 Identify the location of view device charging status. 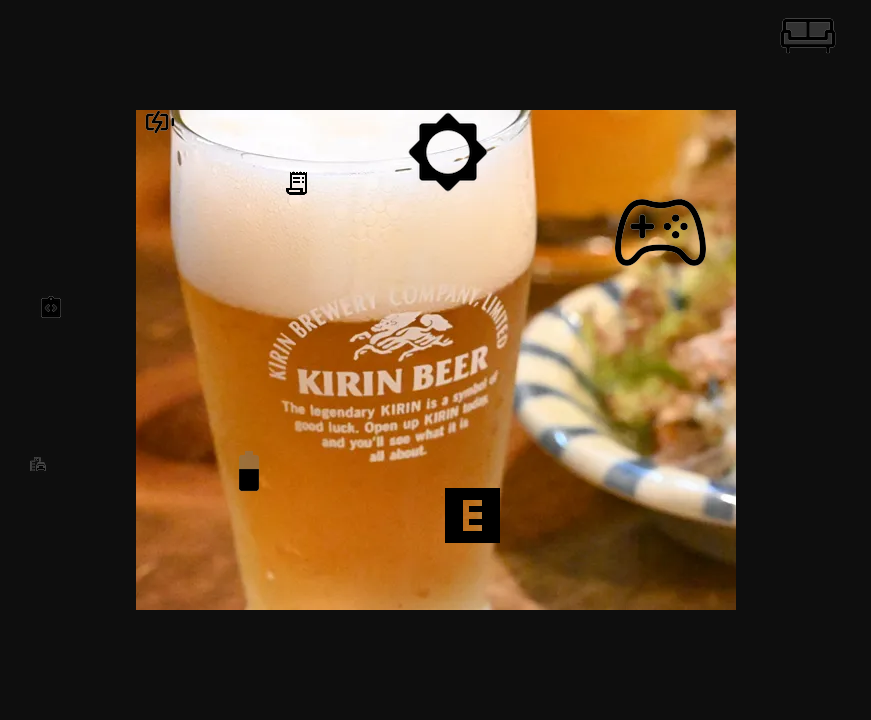
(160, 122).